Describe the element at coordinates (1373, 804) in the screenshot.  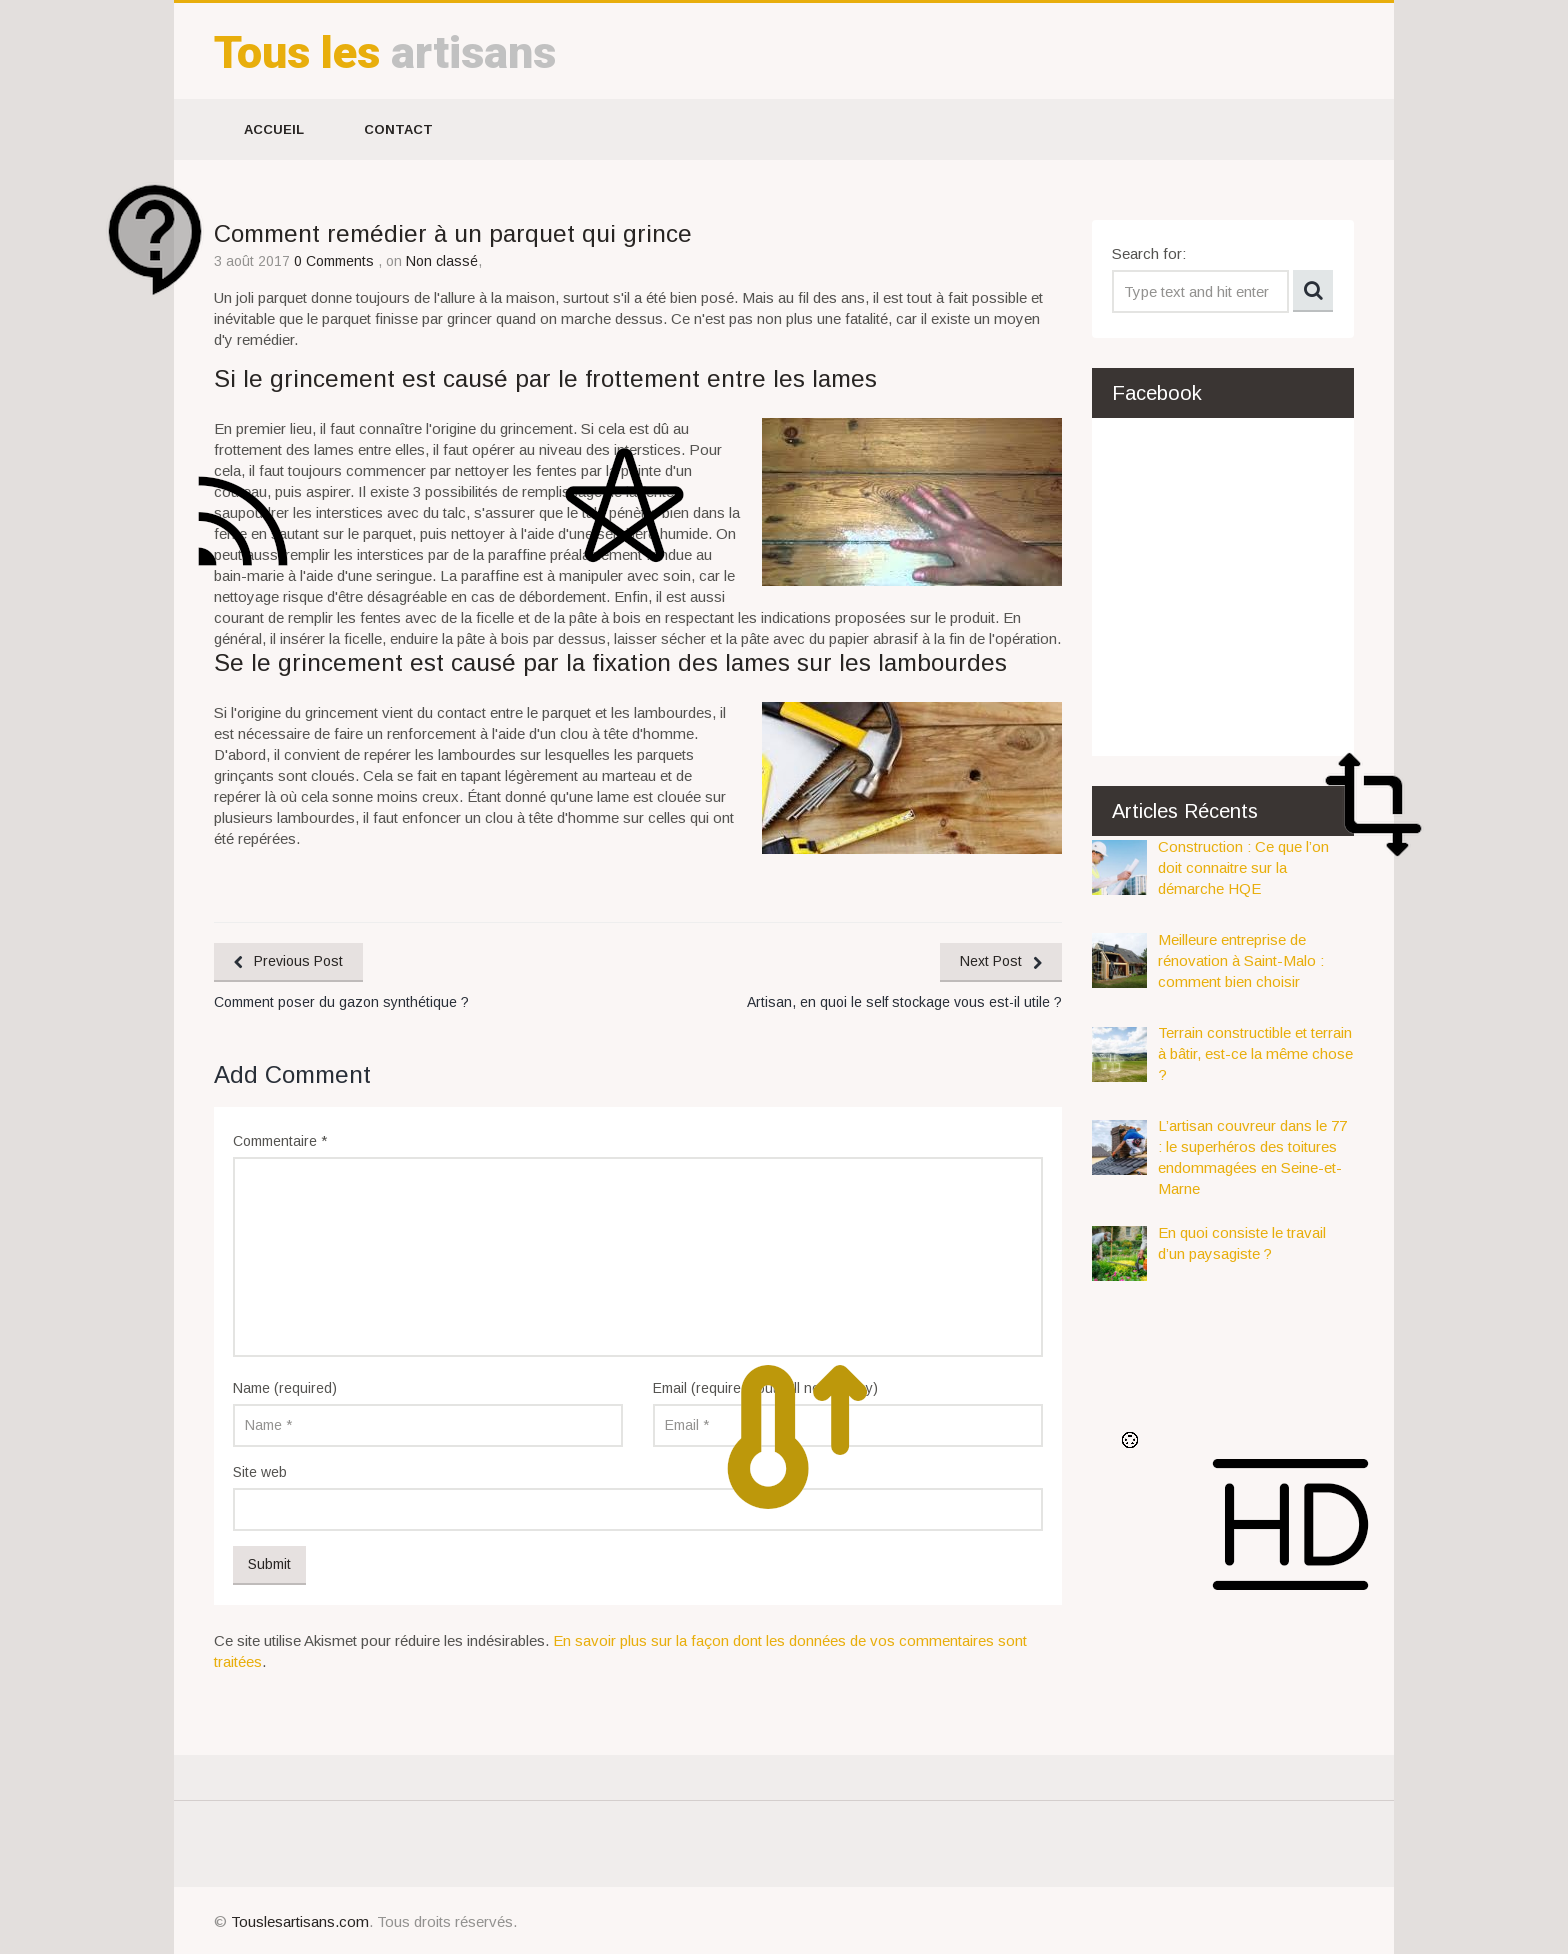
I see `transform or resize an image` at that location.